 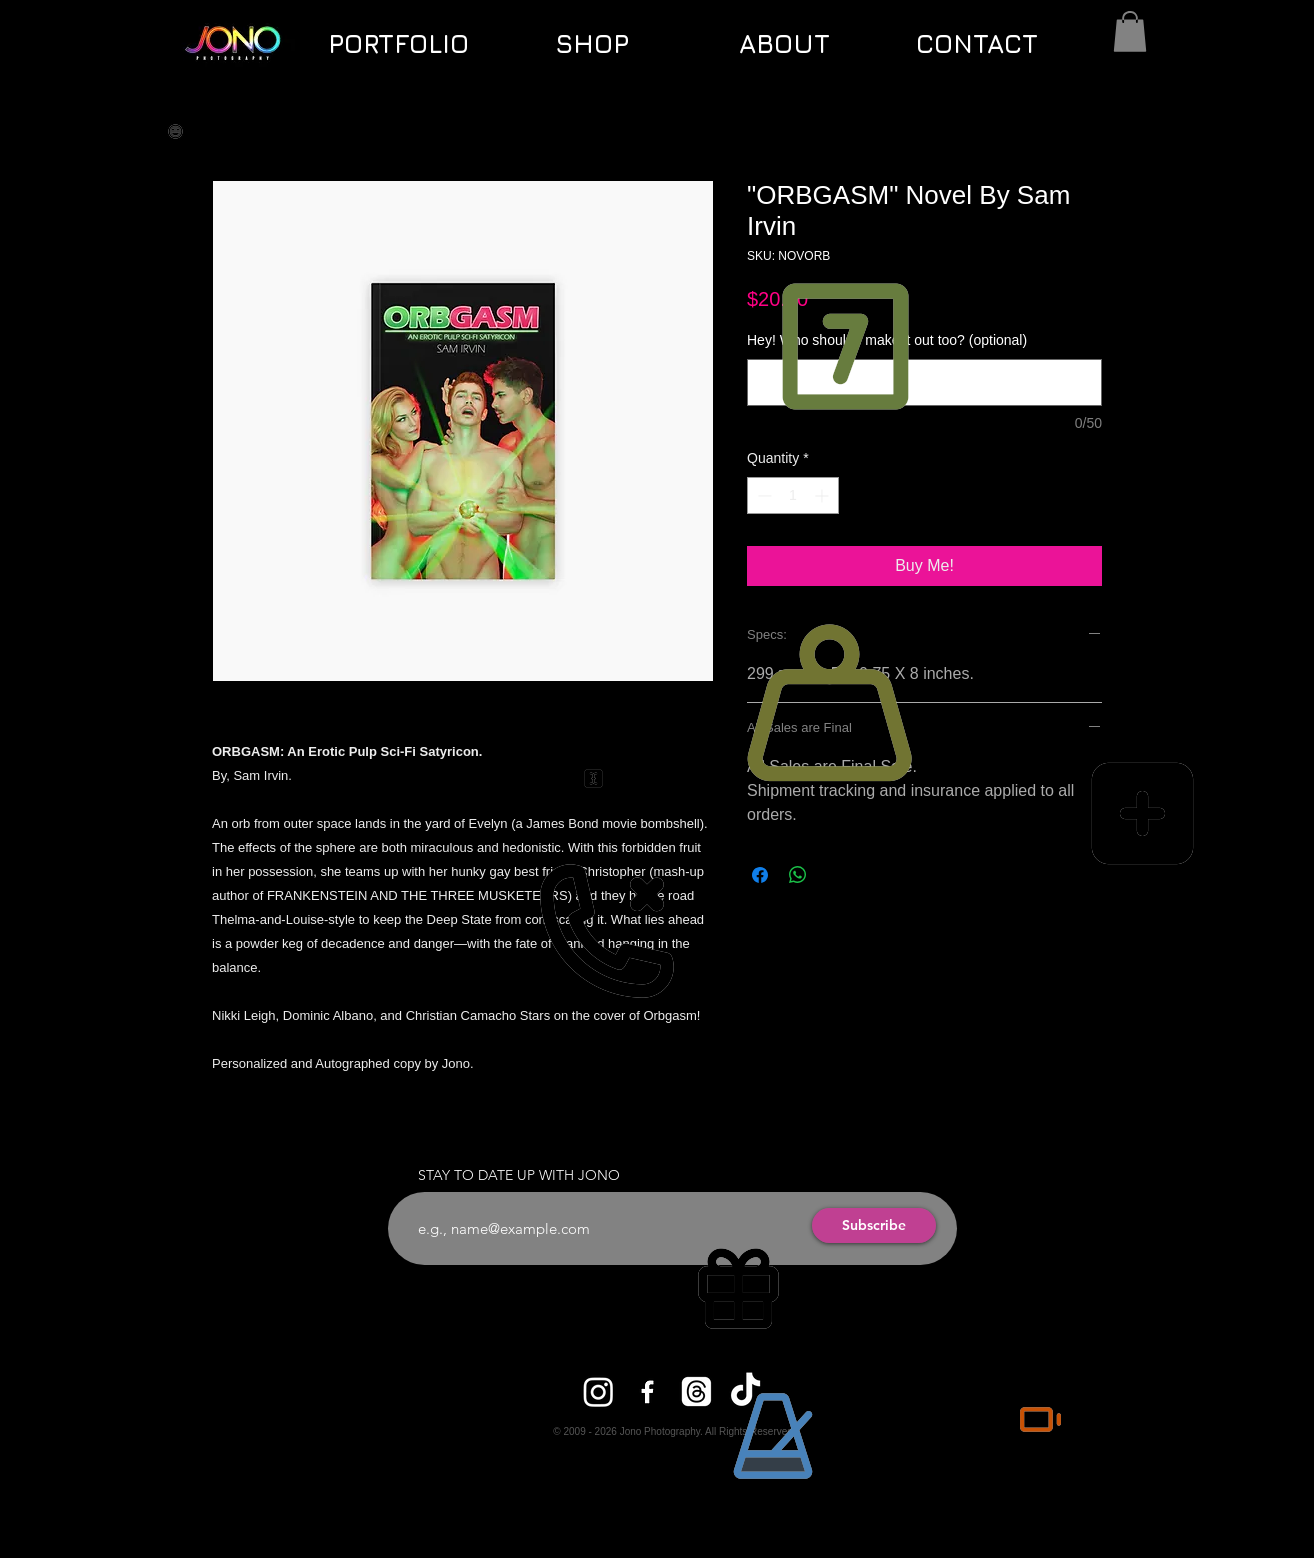 What do you see at coordinates (607, 931) in the screenshot?
I see `indicates a missed phone call` at bounding box center [607, 931].